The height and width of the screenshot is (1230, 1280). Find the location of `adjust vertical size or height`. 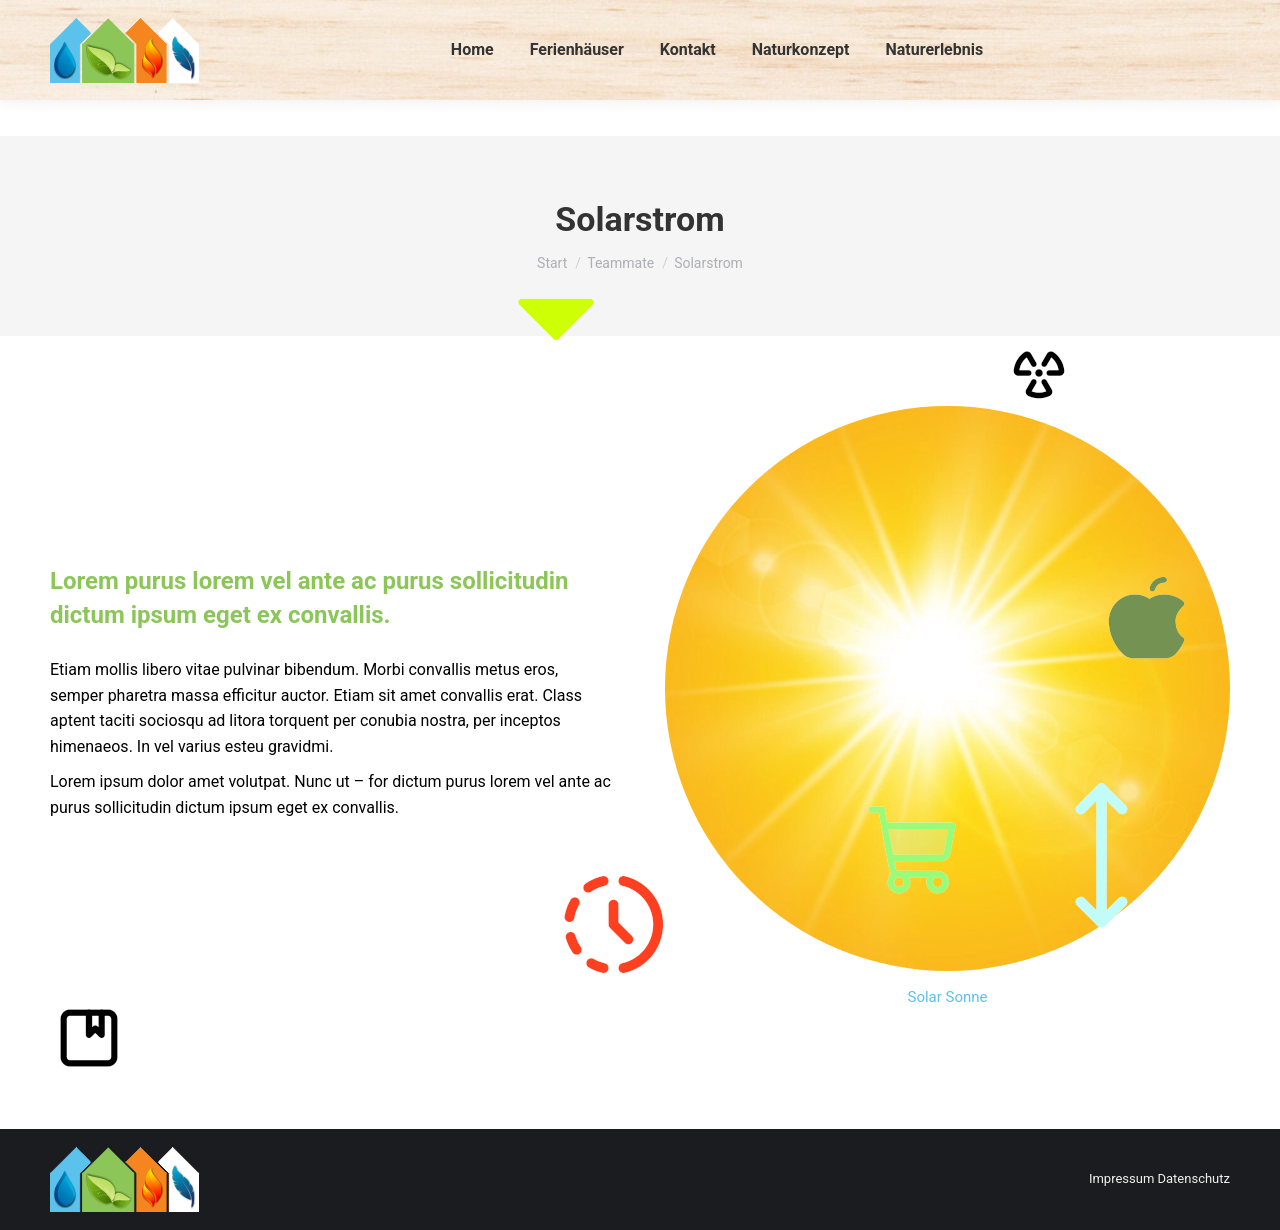

adjust vertical size or height is located at coordinates (1101, 855).